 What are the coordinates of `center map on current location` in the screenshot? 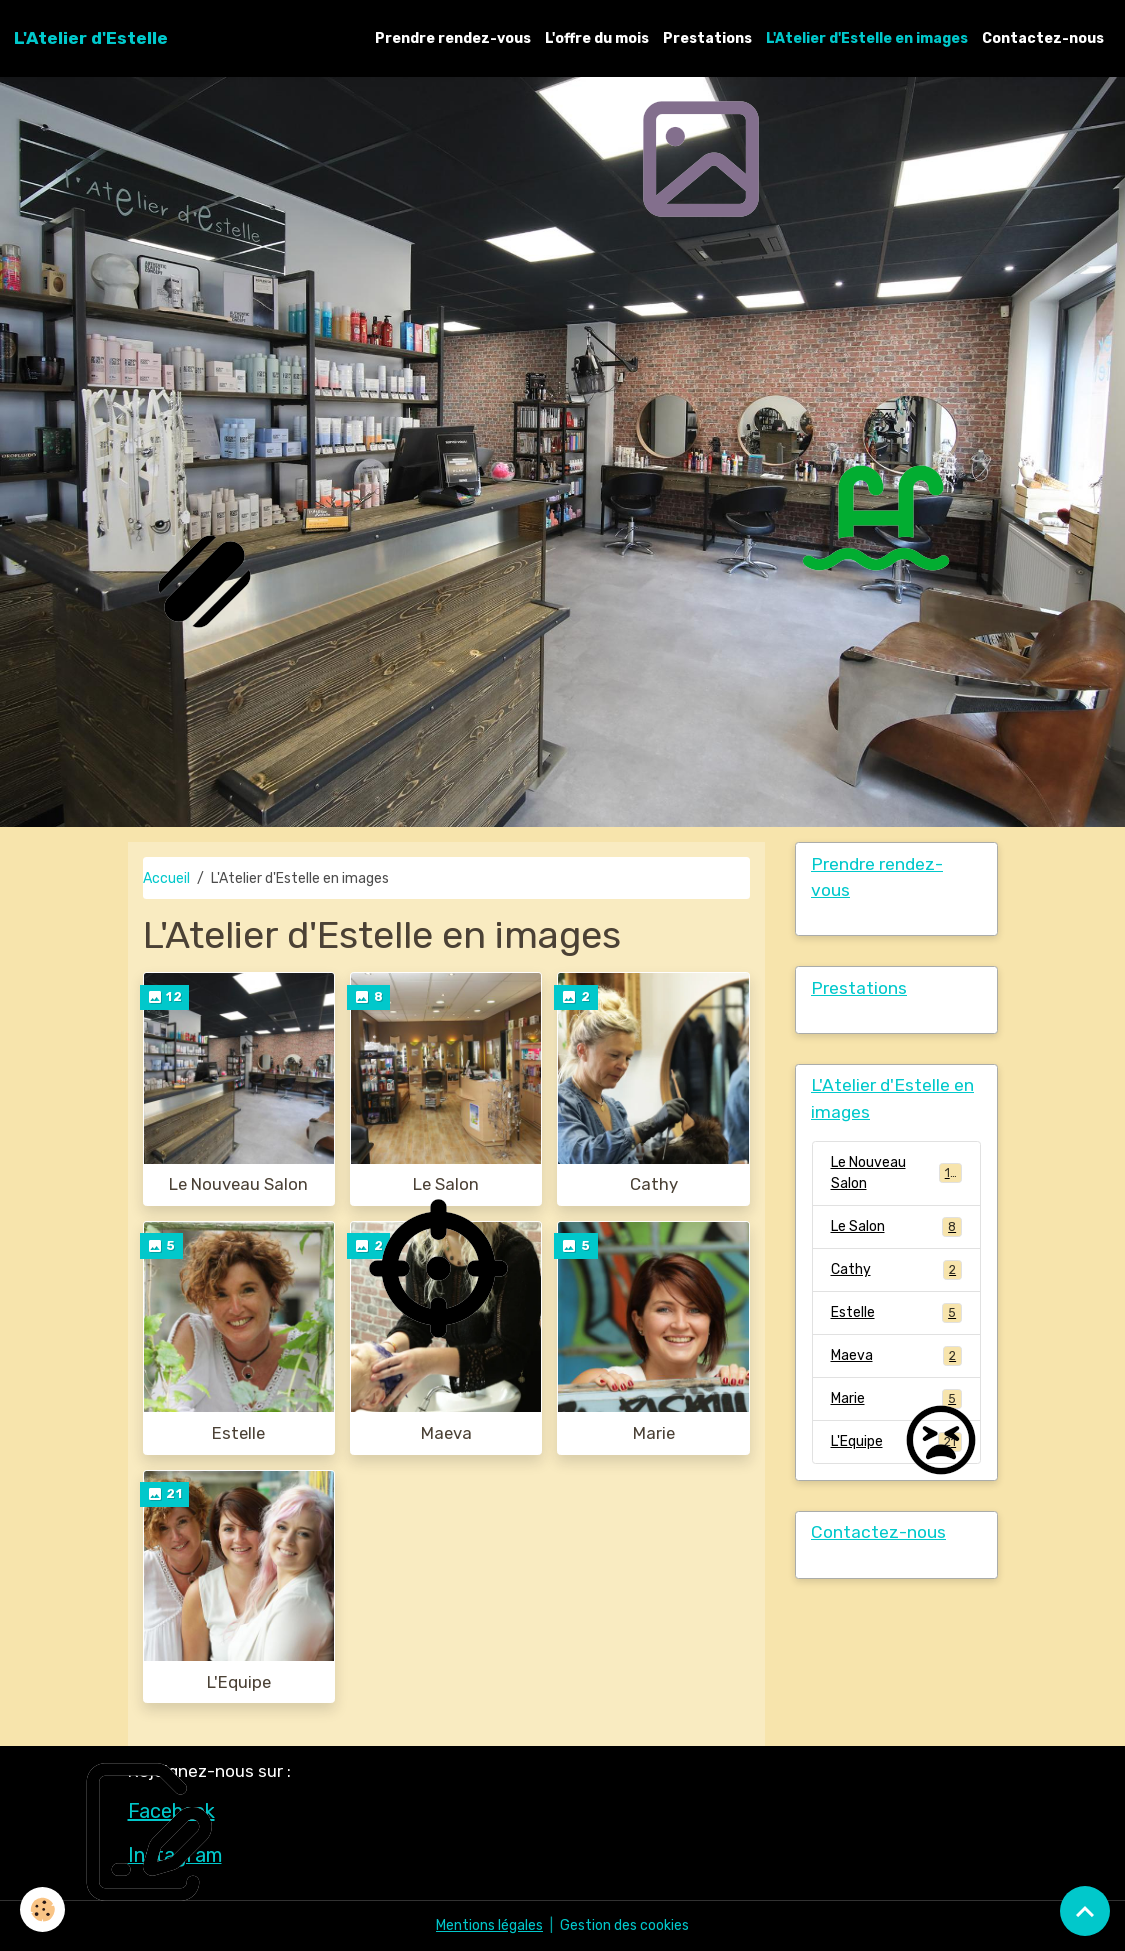 It's located at (438, 1268).